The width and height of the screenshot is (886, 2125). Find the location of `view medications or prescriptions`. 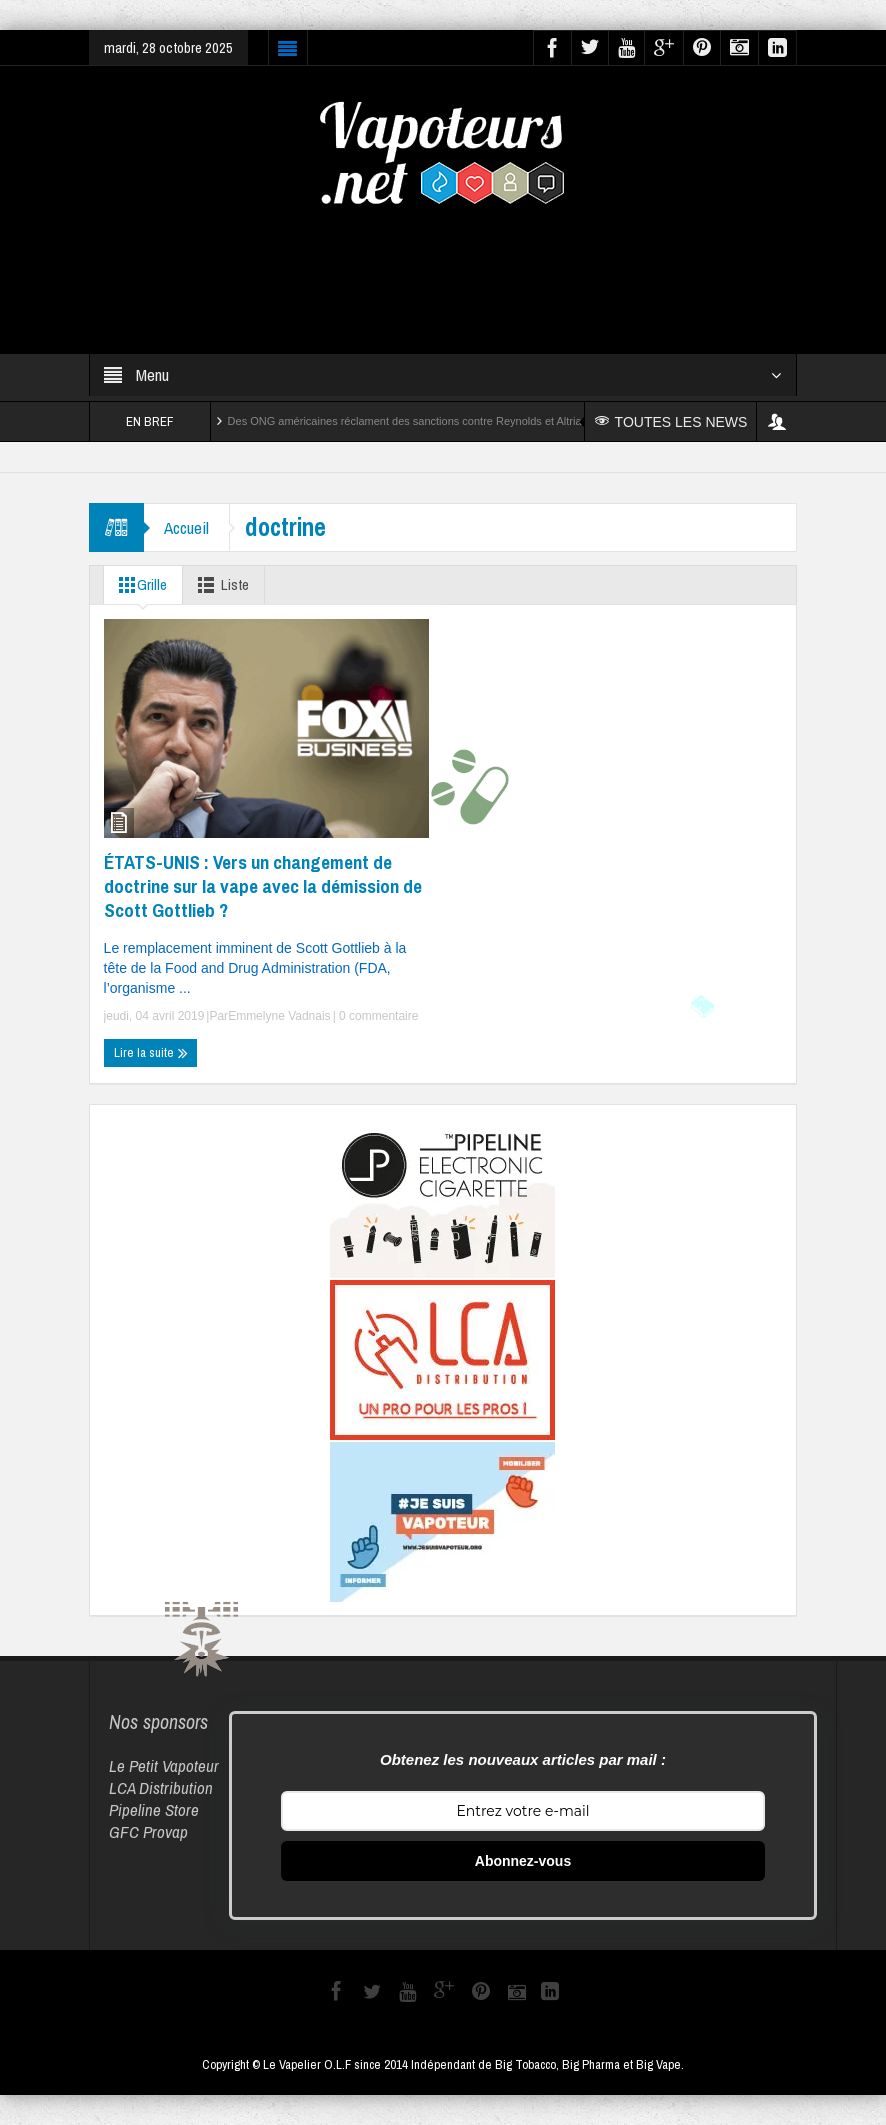

view medications or prescriptions is located at coordinates (470, 787).